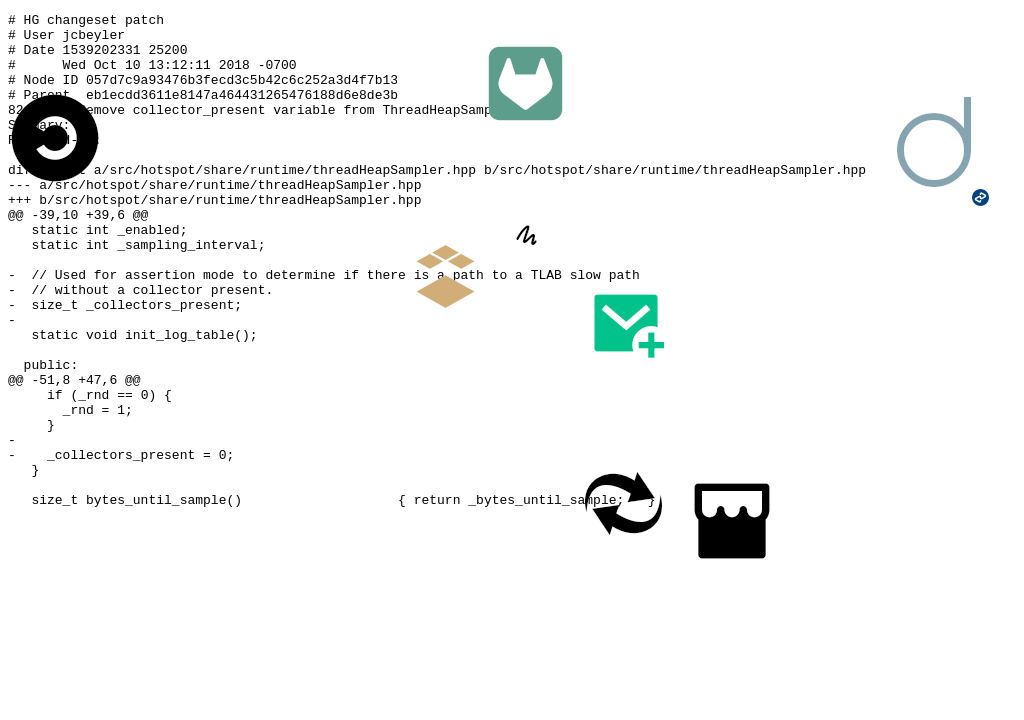 This screenshot has height=720, width=1024. Describe the element at coordinates (980, 197) in the screenshot. I see `pay with afterpay at checkout` at that location.